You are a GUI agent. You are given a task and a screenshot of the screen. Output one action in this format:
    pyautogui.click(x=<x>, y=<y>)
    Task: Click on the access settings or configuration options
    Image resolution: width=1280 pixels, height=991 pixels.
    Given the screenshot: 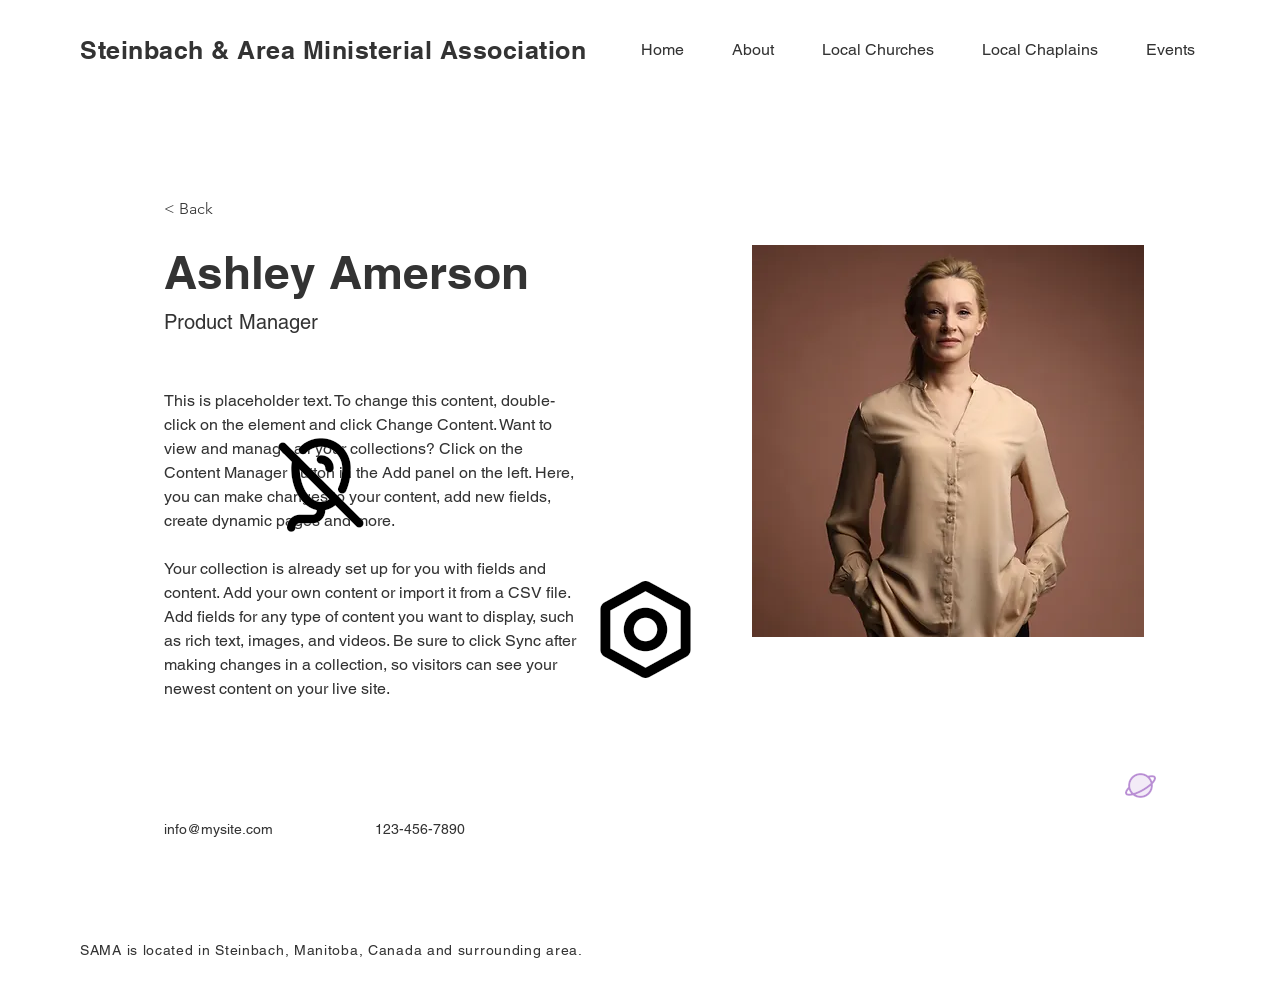 What is the action you would take?
    pyautogui.click(x=645, y=629)
    